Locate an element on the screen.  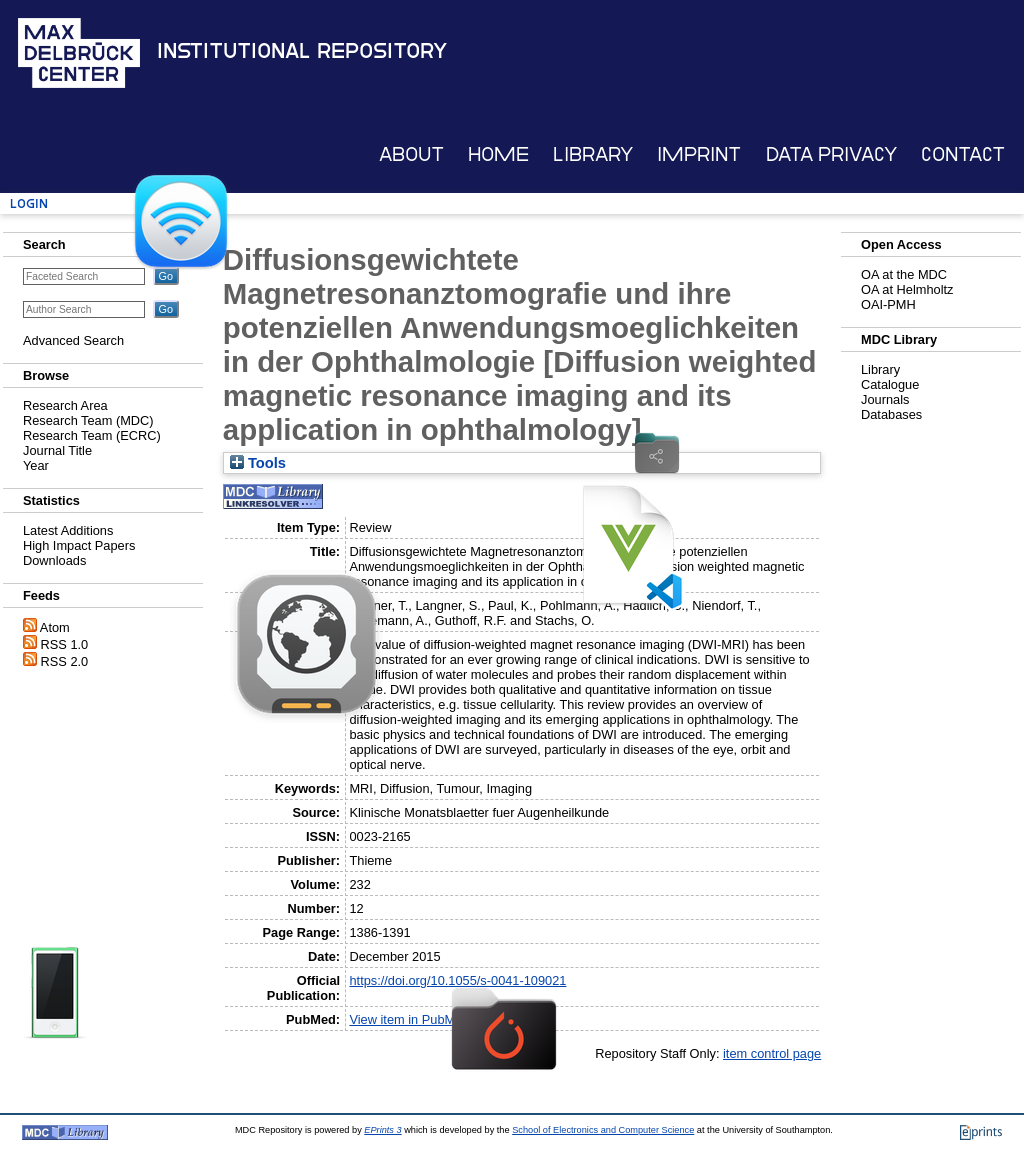
open a Vue.js file in Visual Studio Code is located at coordinates (628, 547).